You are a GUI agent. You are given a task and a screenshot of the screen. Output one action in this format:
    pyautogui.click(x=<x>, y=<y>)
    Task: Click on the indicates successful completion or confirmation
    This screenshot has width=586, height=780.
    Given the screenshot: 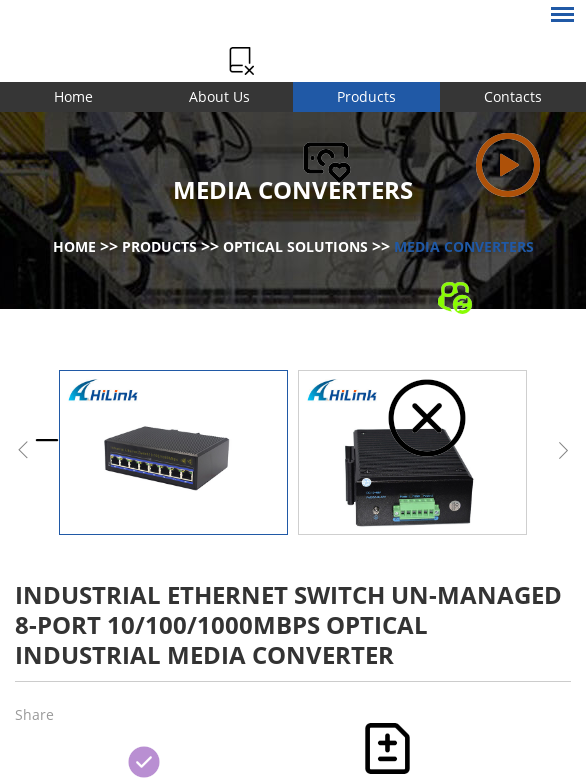 What is the action you would take?
    pyautogui.click(x=144, y=762)
    